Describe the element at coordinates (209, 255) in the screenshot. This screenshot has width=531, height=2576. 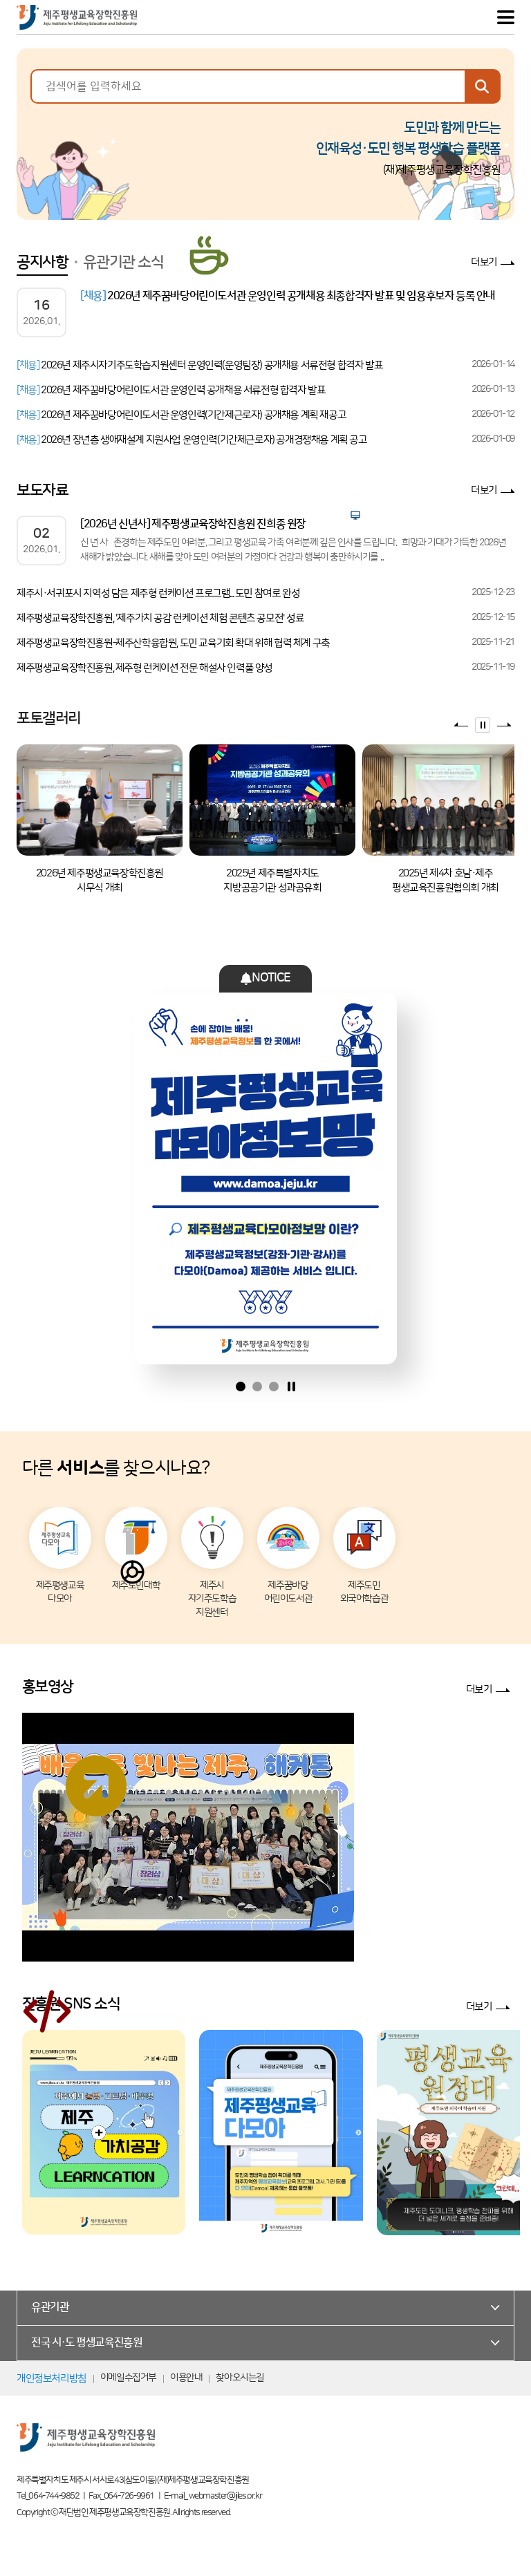
I see `find nearby coffee shops` at that location.